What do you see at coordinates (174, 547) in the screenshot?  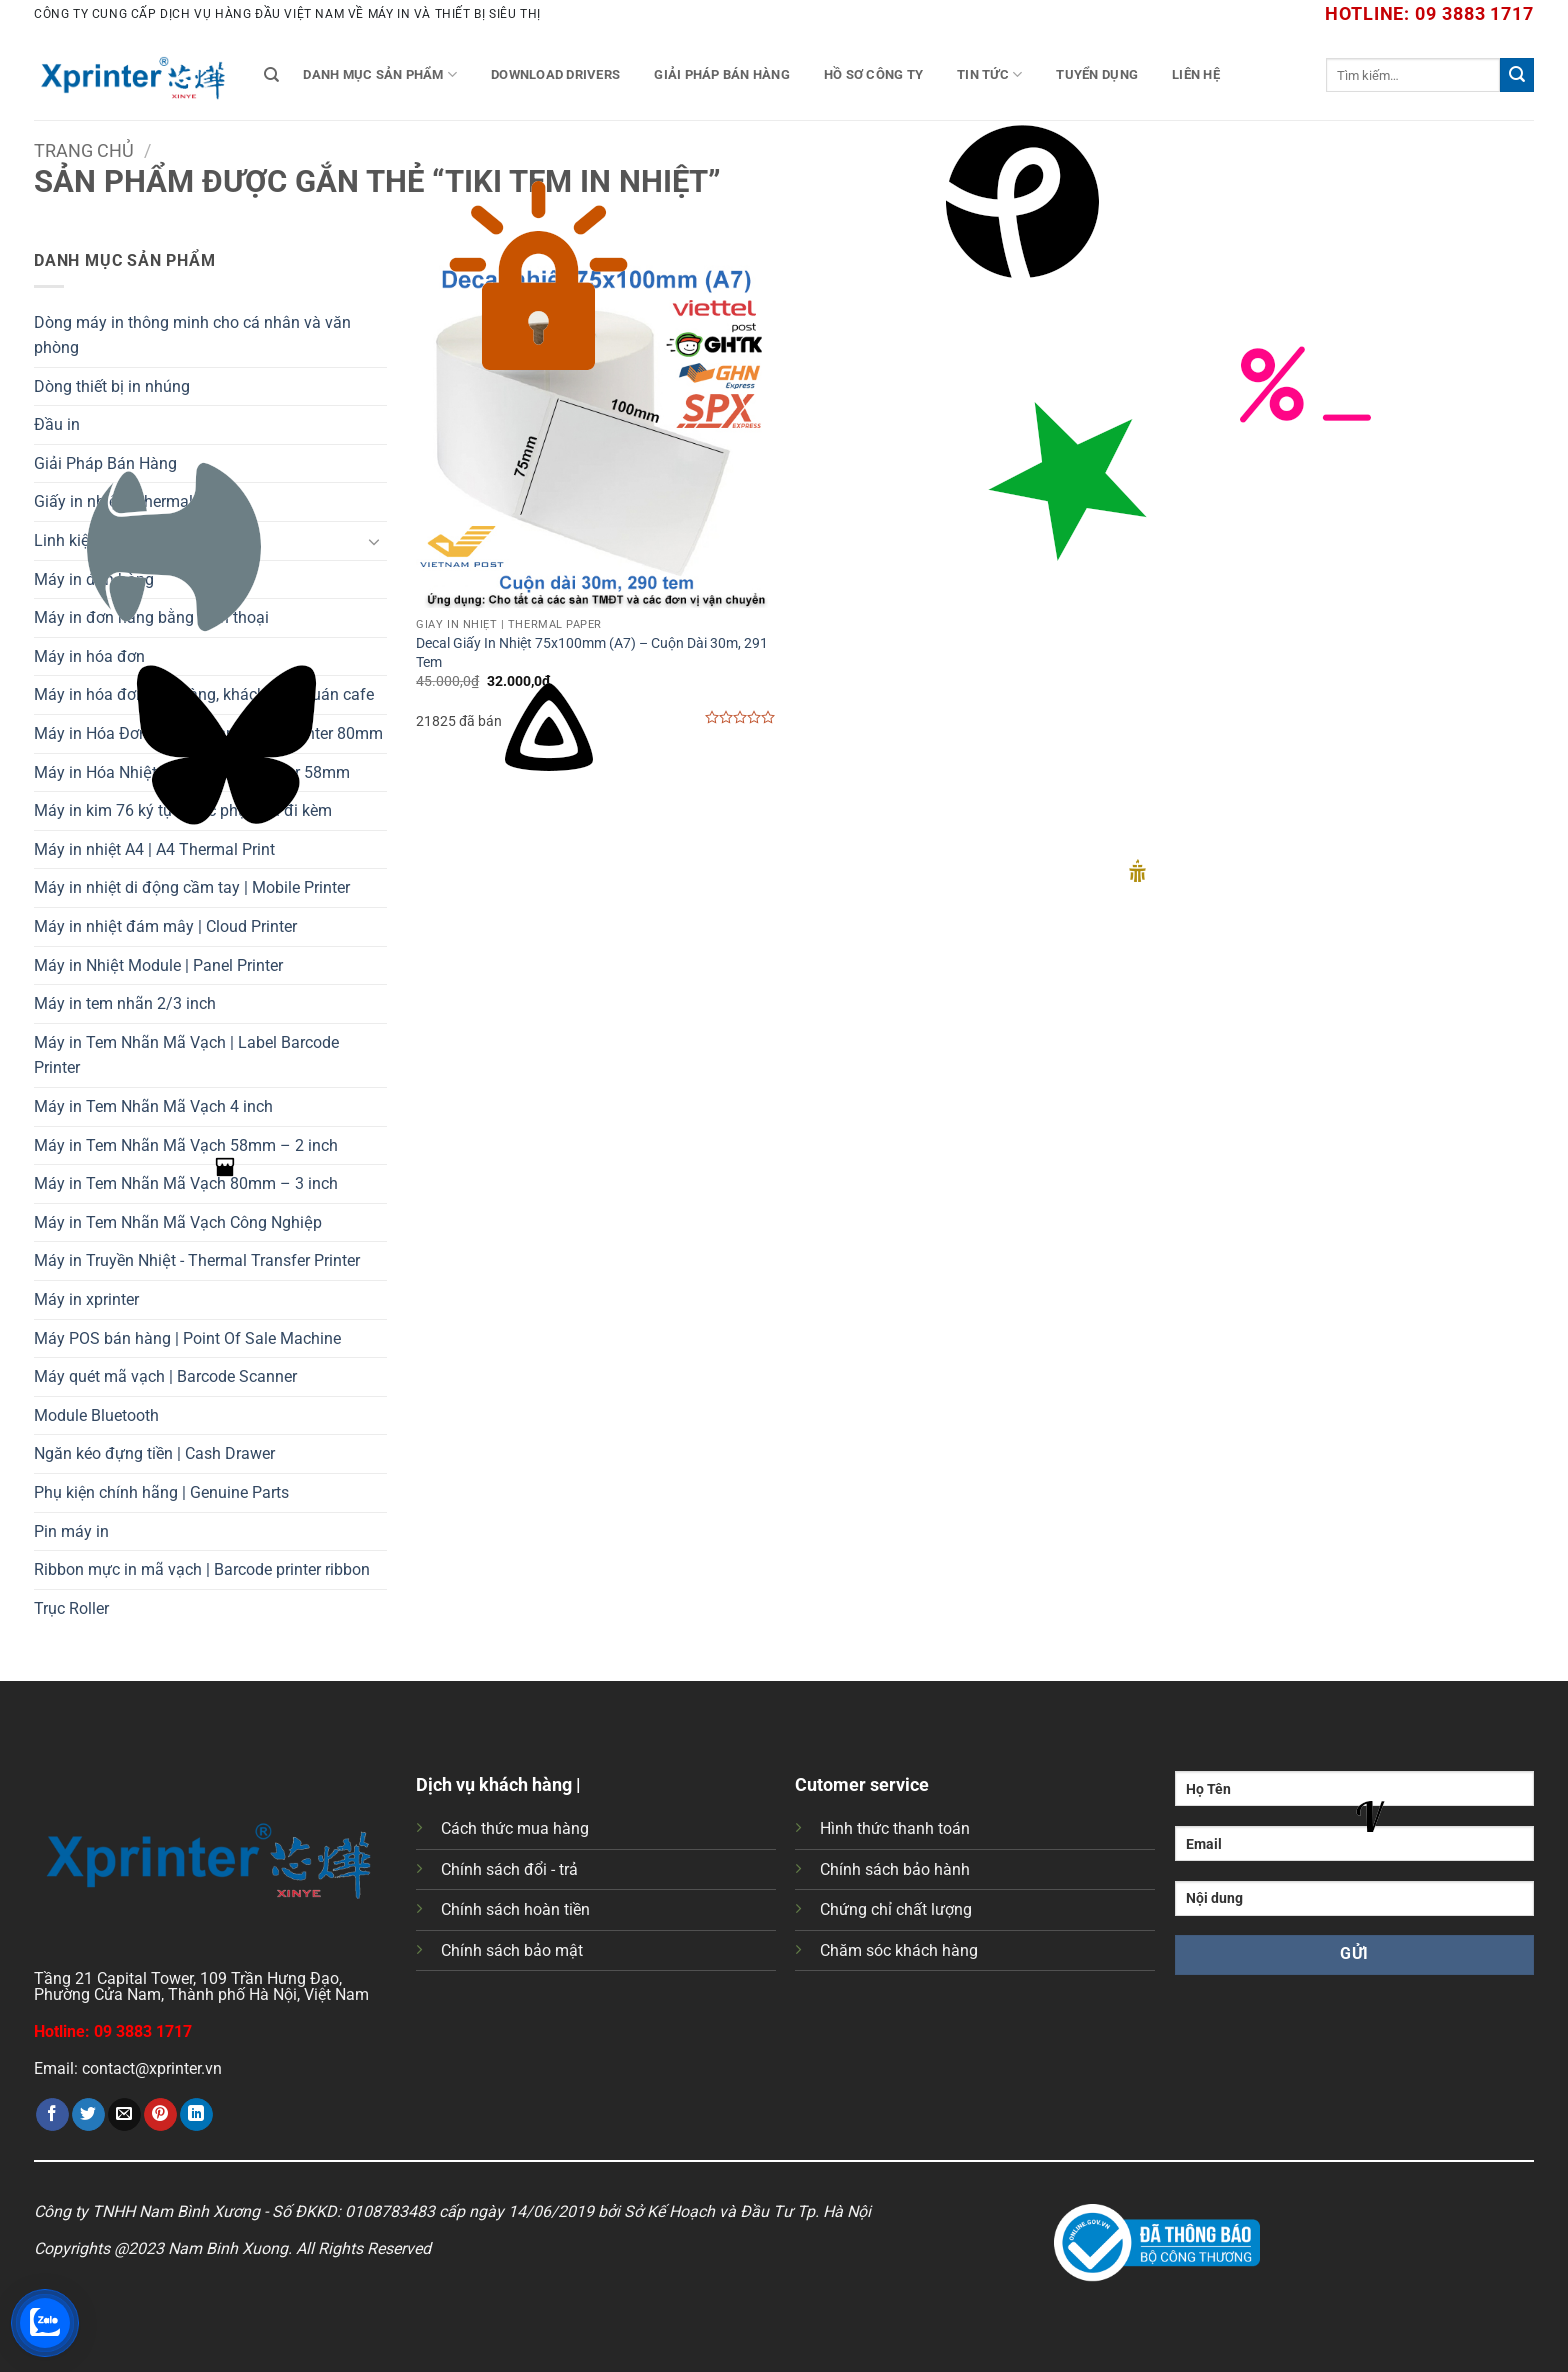 I see `havells brand logo` at bounding box center [174, 547].